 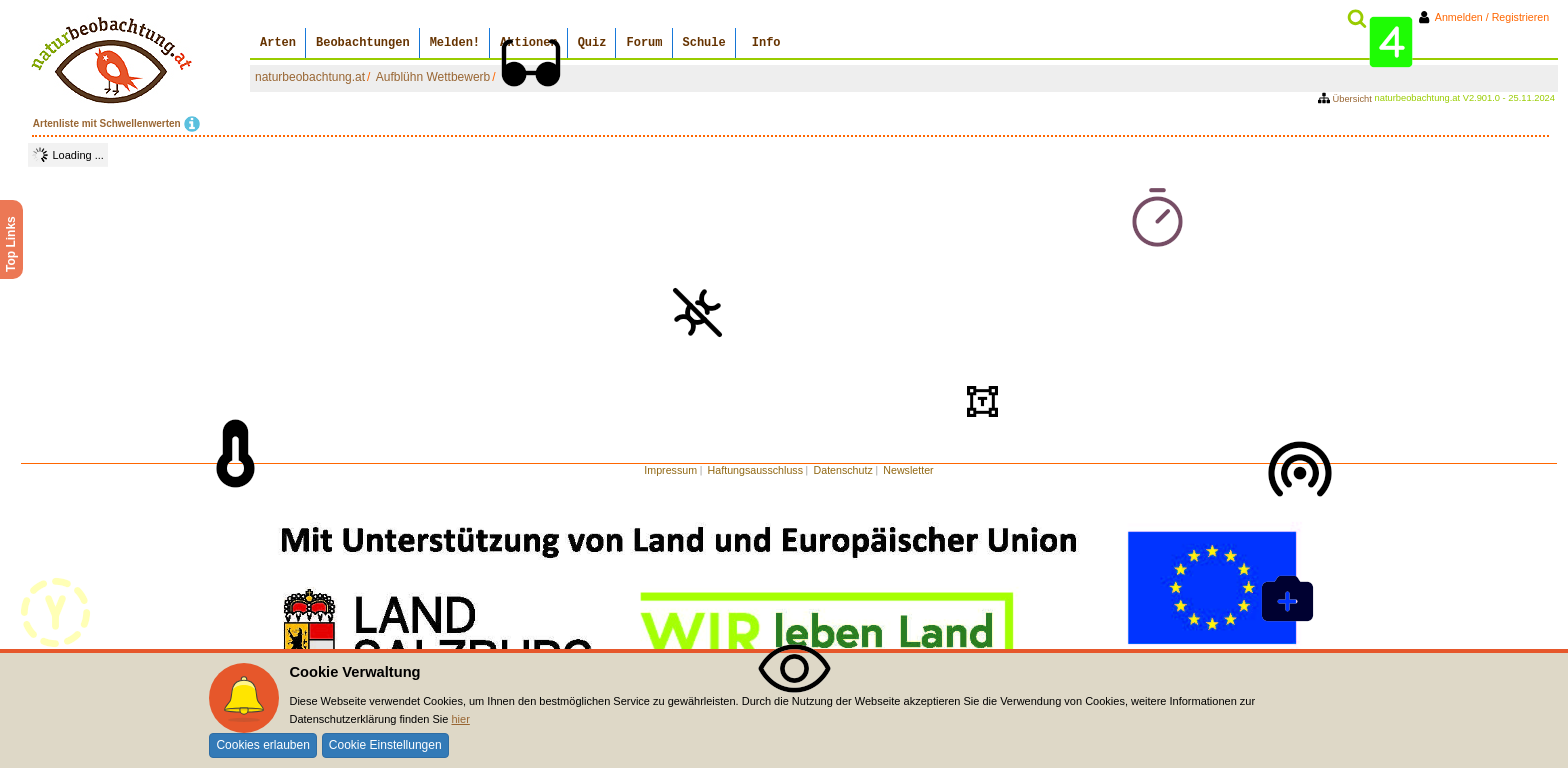 I want to click on enable reading mode or accessibility features, so click(x=531, y=64).